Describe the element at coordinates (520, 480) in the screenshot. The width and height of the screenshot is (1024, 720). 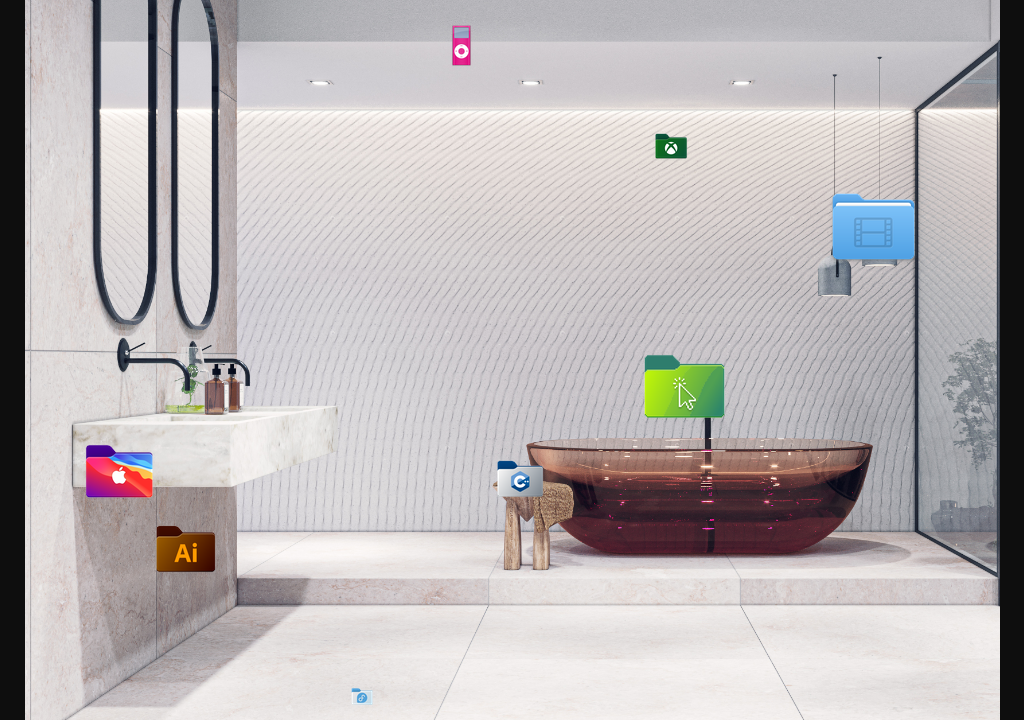
I see `open folder containing C++ project files` at that location.